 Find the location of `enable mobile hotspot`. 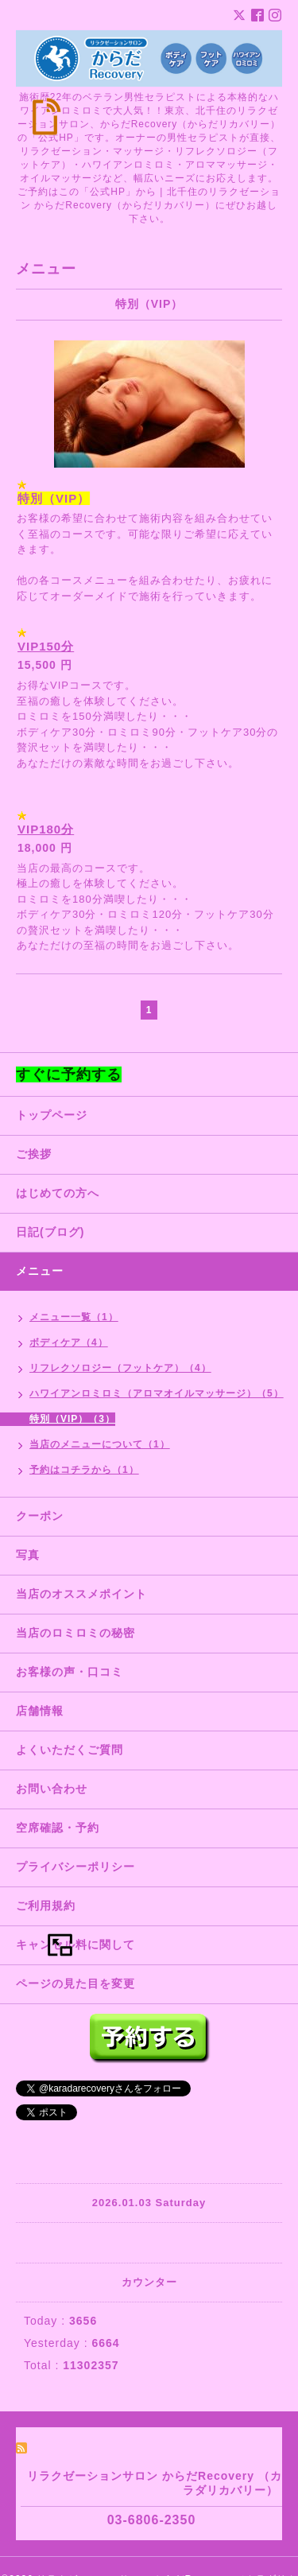

enable mobile hotspot is located at coordinates (45, 117).